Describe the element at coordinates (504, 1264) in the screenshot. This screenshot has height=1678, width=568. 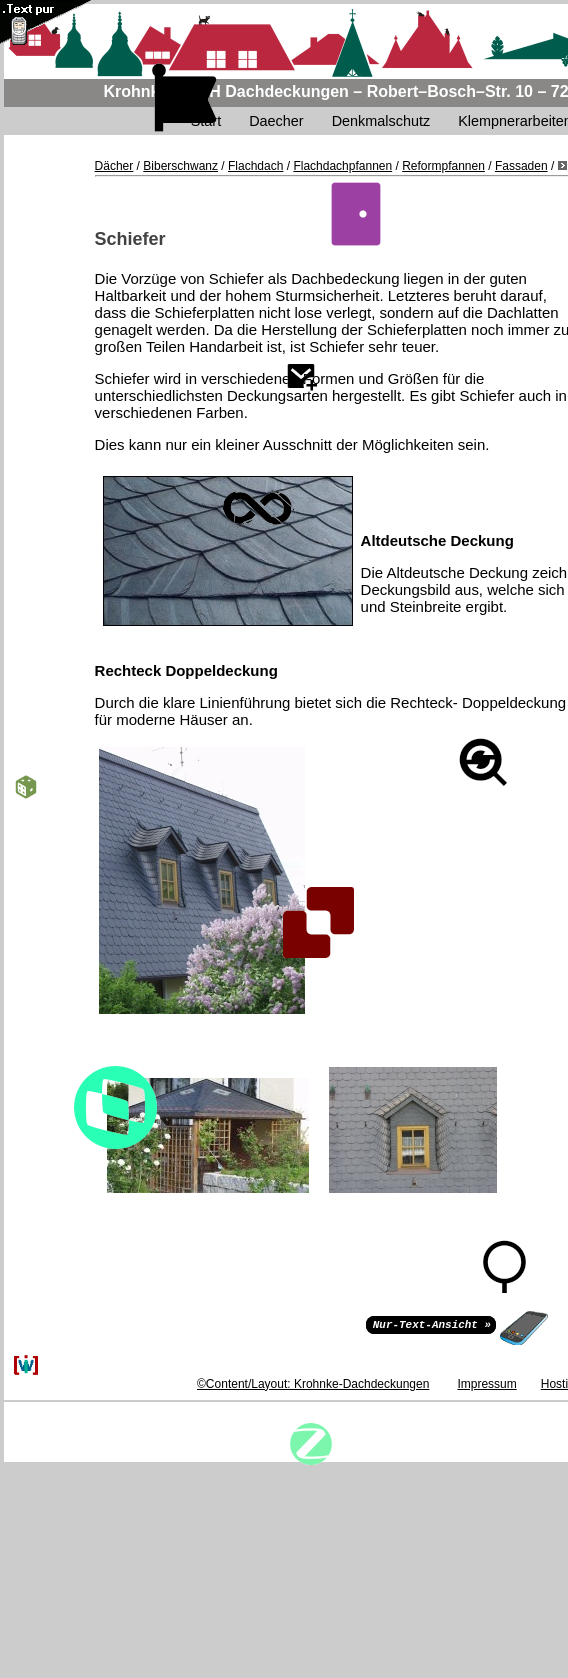
I see `mark a location on the map` at that location.